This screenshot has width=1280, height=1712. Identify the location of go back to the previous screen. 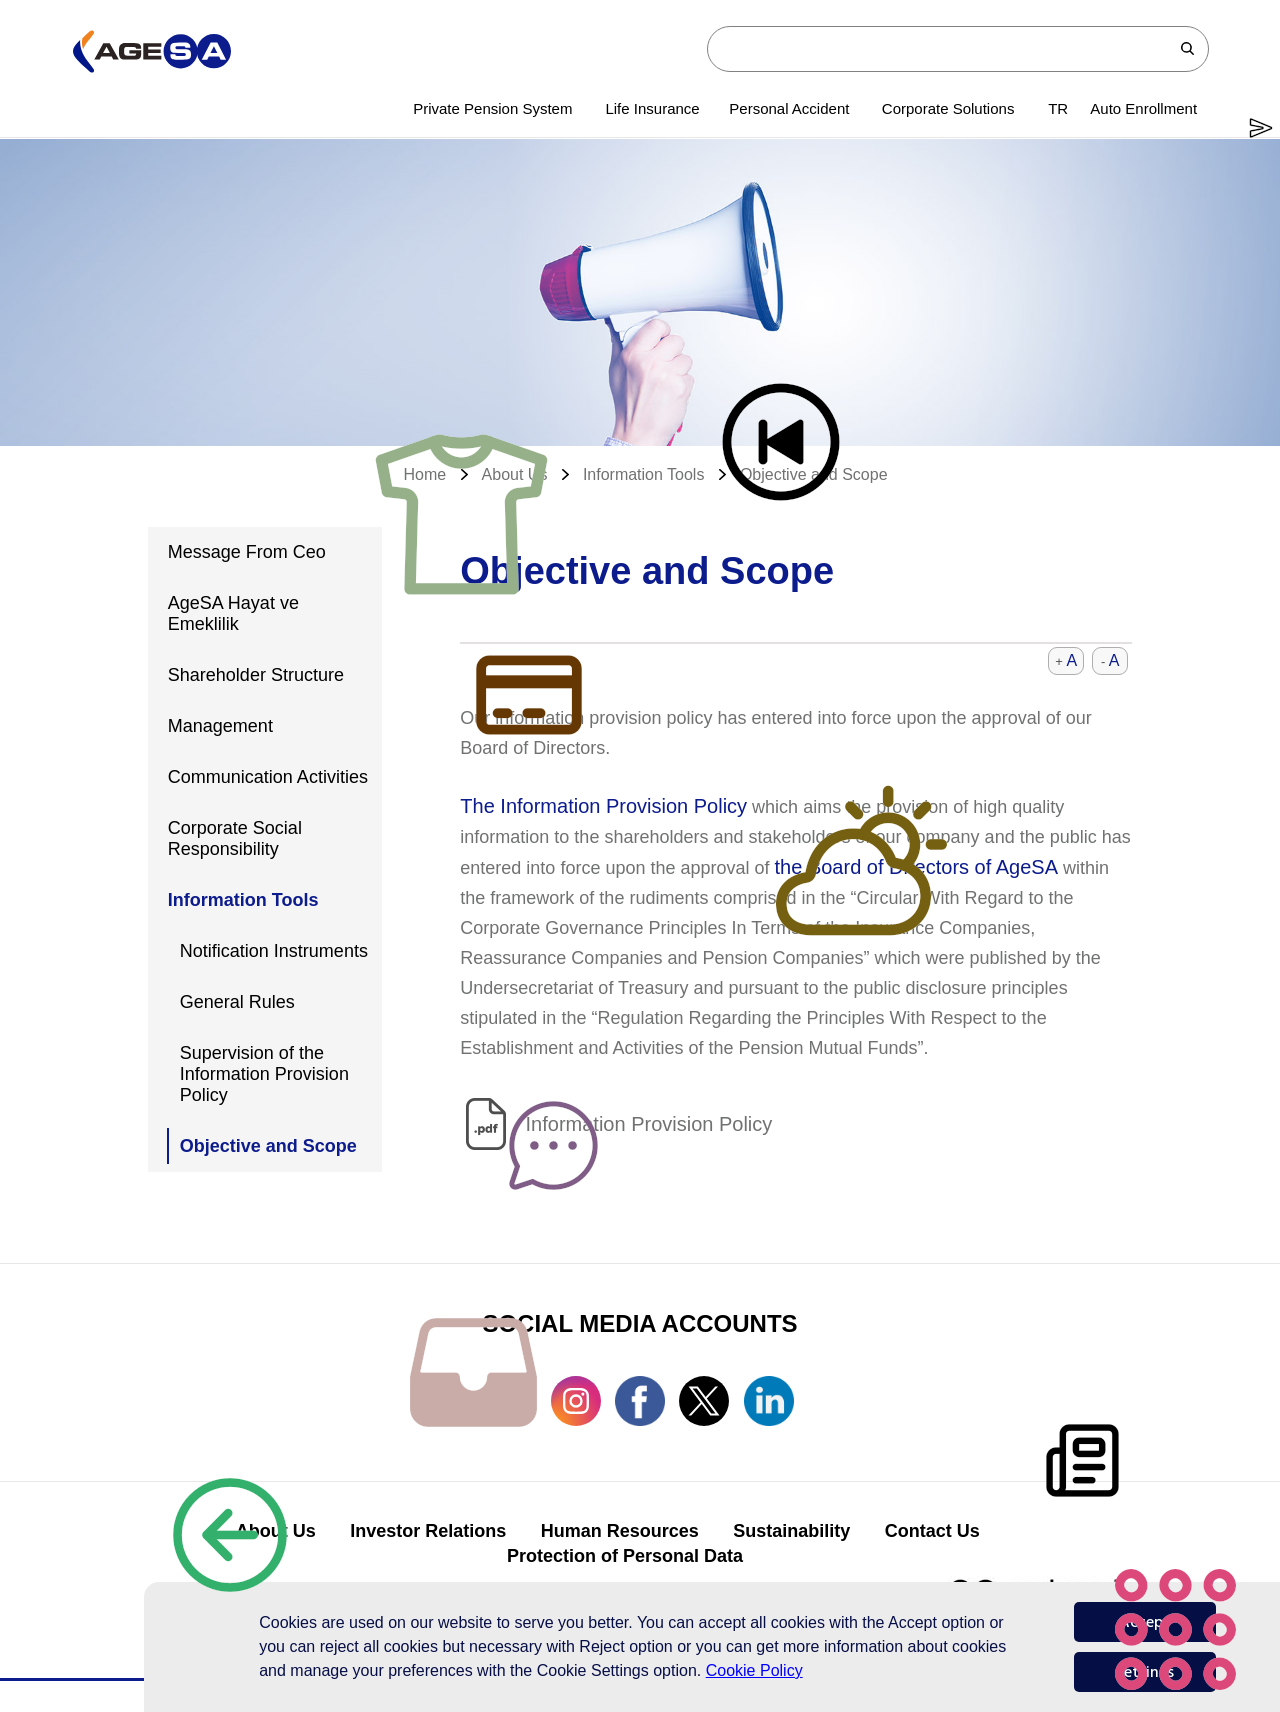
(230, 1535).